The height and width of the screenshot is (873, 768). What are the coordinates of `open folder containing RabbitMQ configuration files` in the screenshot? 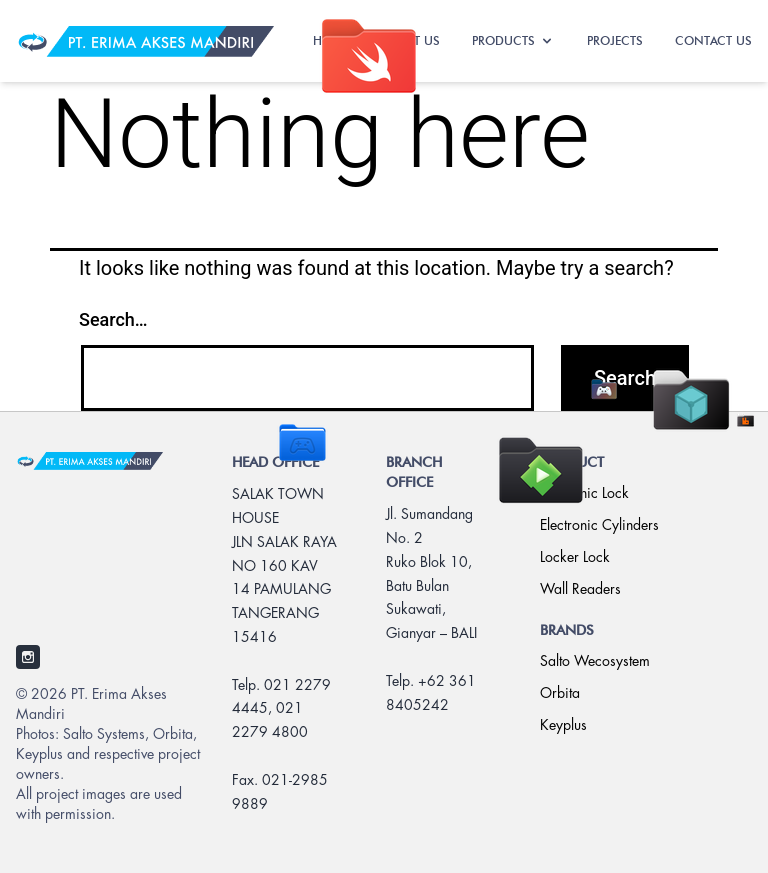 It's located at (745, 420).